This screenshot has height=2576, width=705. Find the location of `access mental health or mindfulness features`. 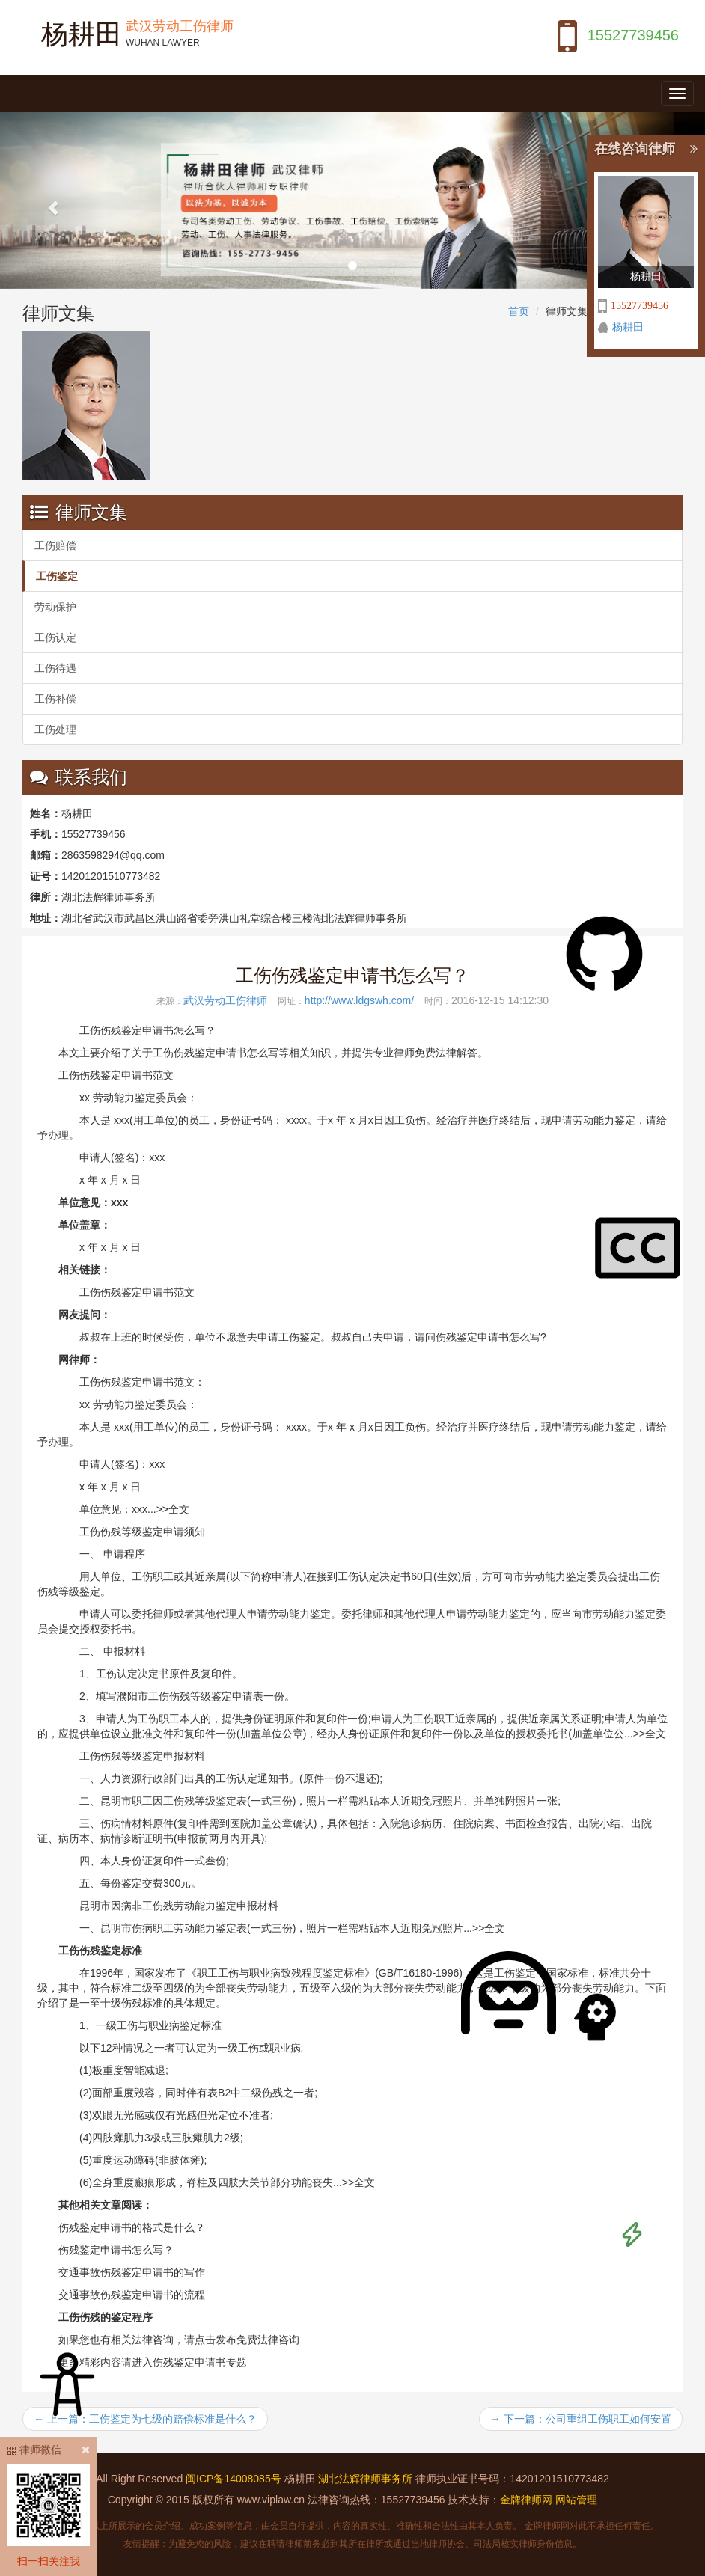

access mental health or mindfulness features is located at coordinates (595, 2017).